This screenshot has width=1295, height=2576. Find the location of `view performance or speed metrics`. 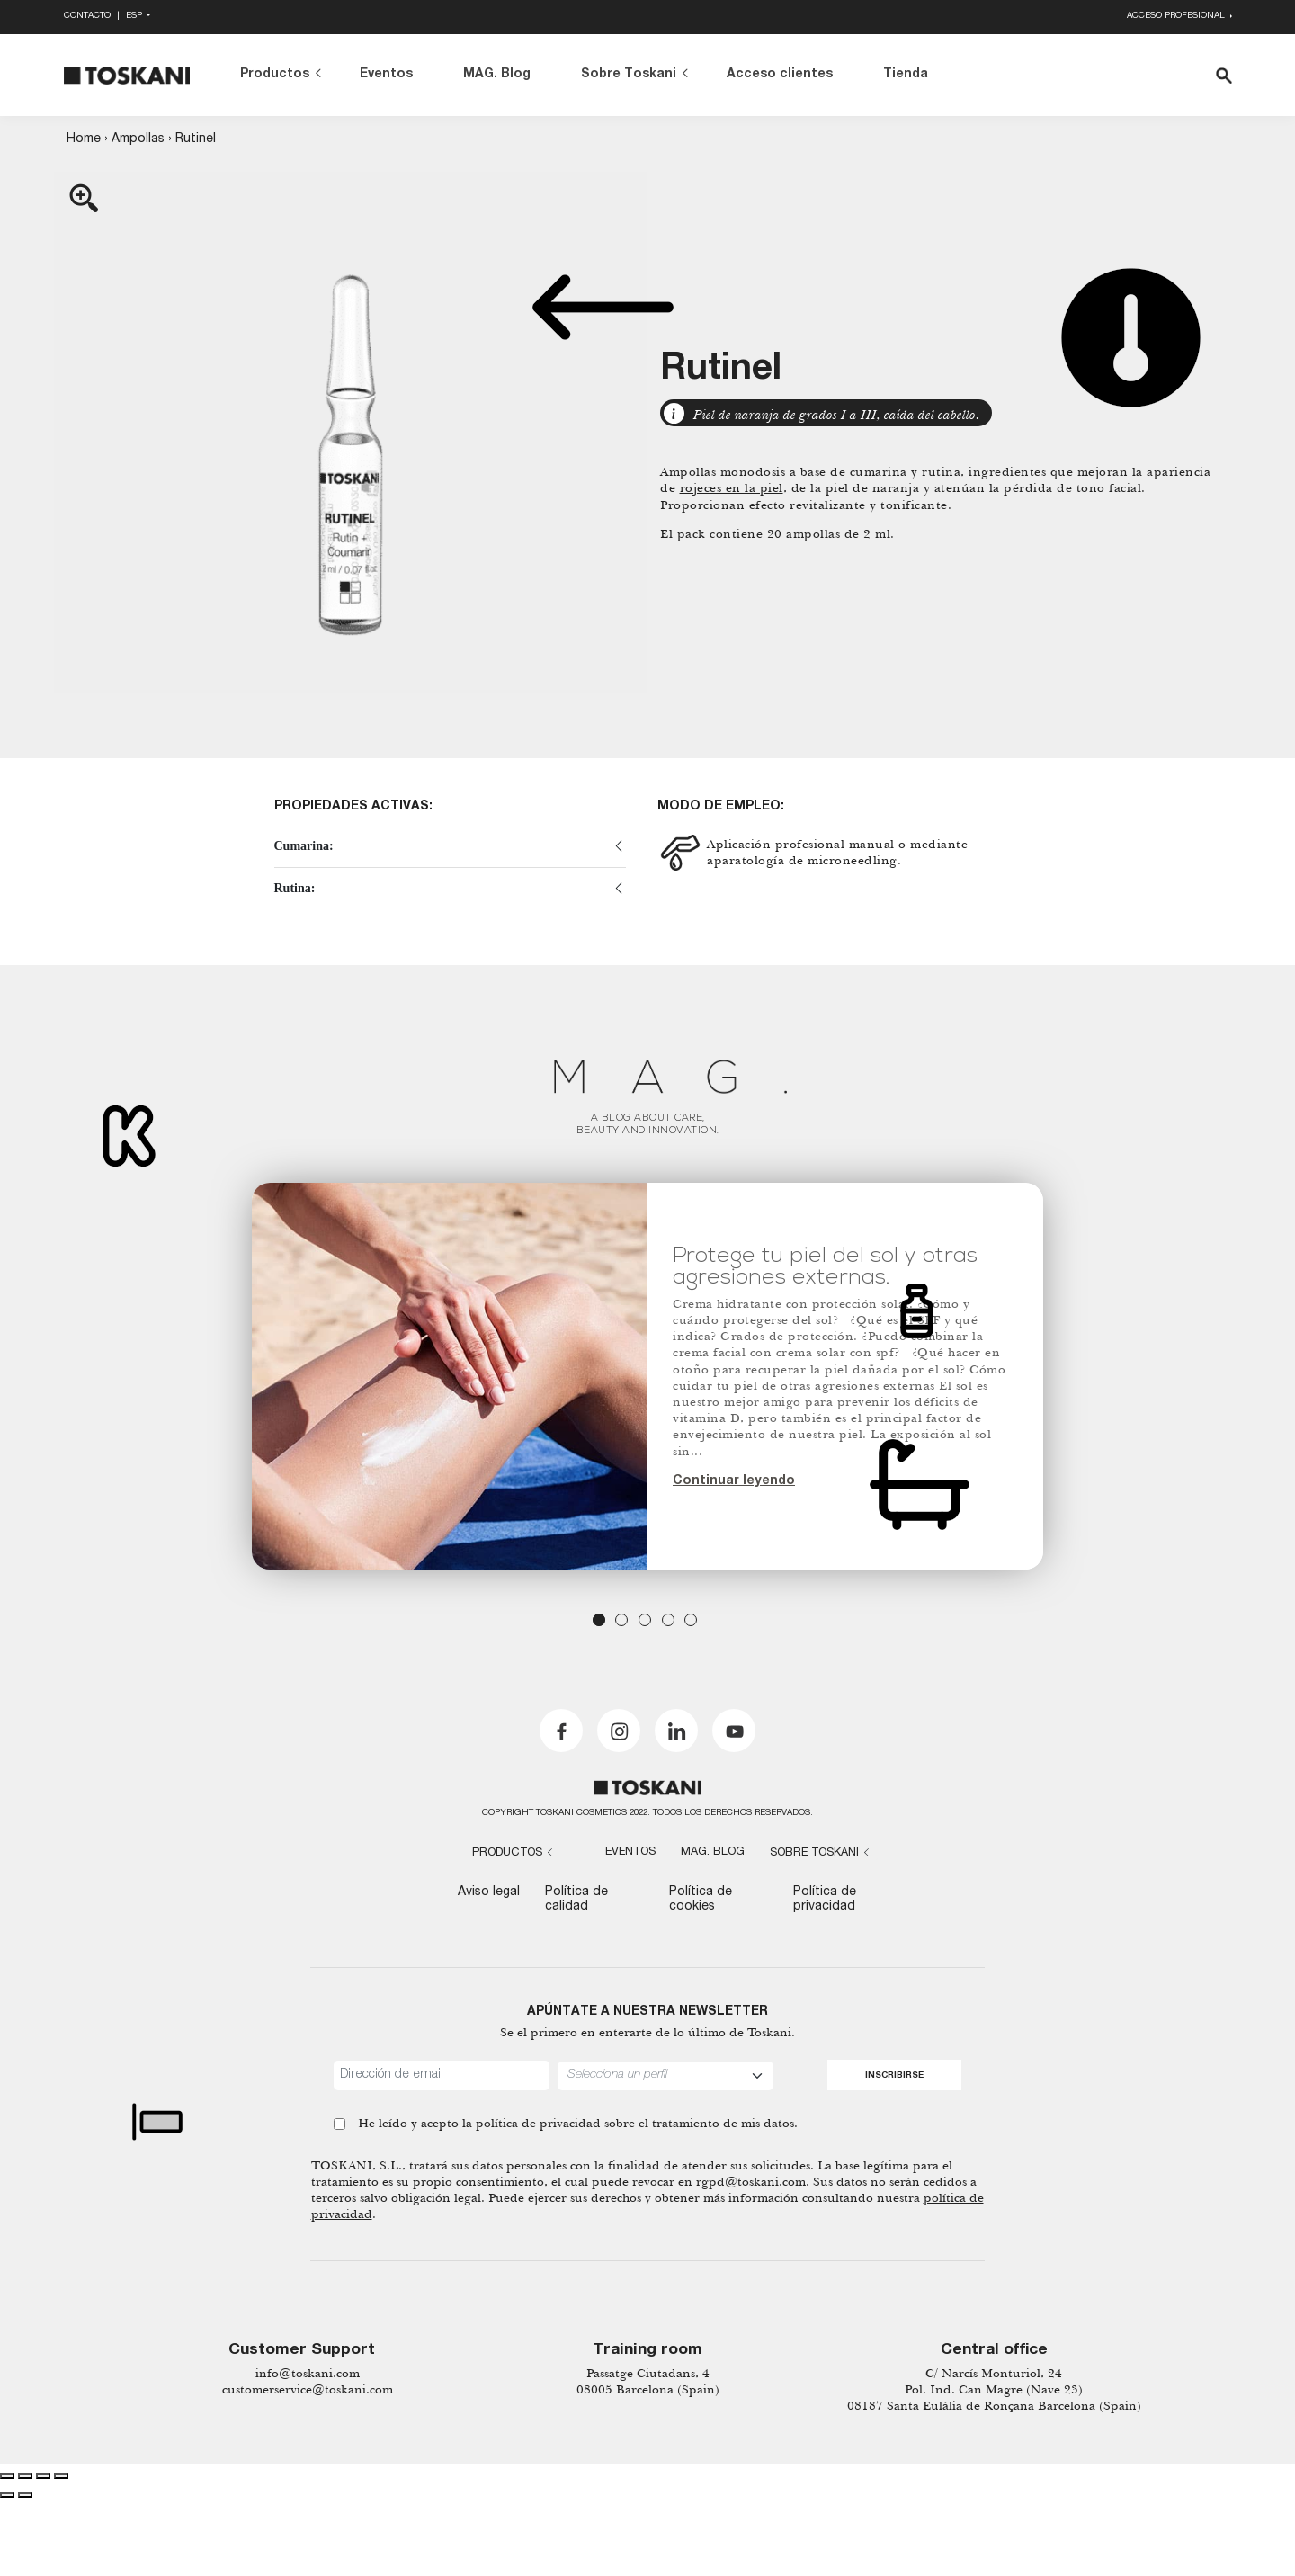

view performance or speed metrics is located at coordinates (1130, 337).